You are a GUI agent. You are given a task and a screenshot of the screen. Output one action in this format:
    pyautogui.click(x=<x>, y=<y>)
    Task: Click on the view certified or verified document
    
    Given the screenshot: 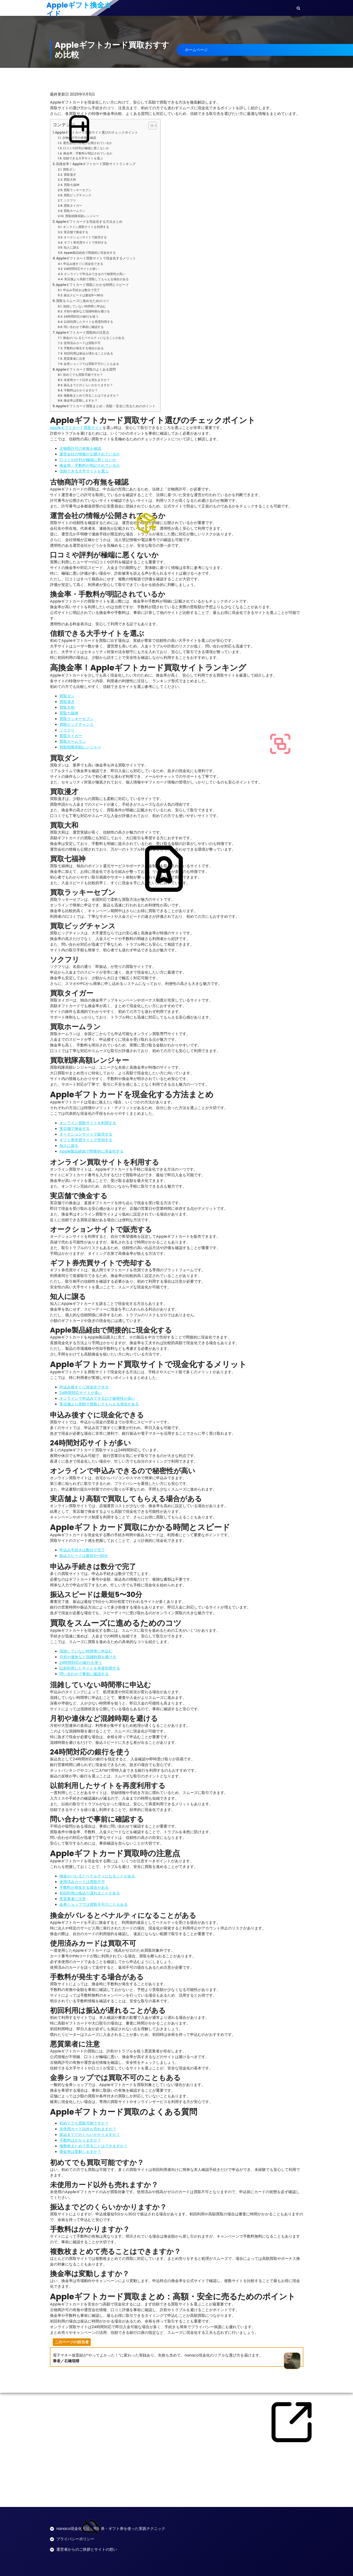 What is the action you would take?
    pyautogui.click(x=164, y=869)
    